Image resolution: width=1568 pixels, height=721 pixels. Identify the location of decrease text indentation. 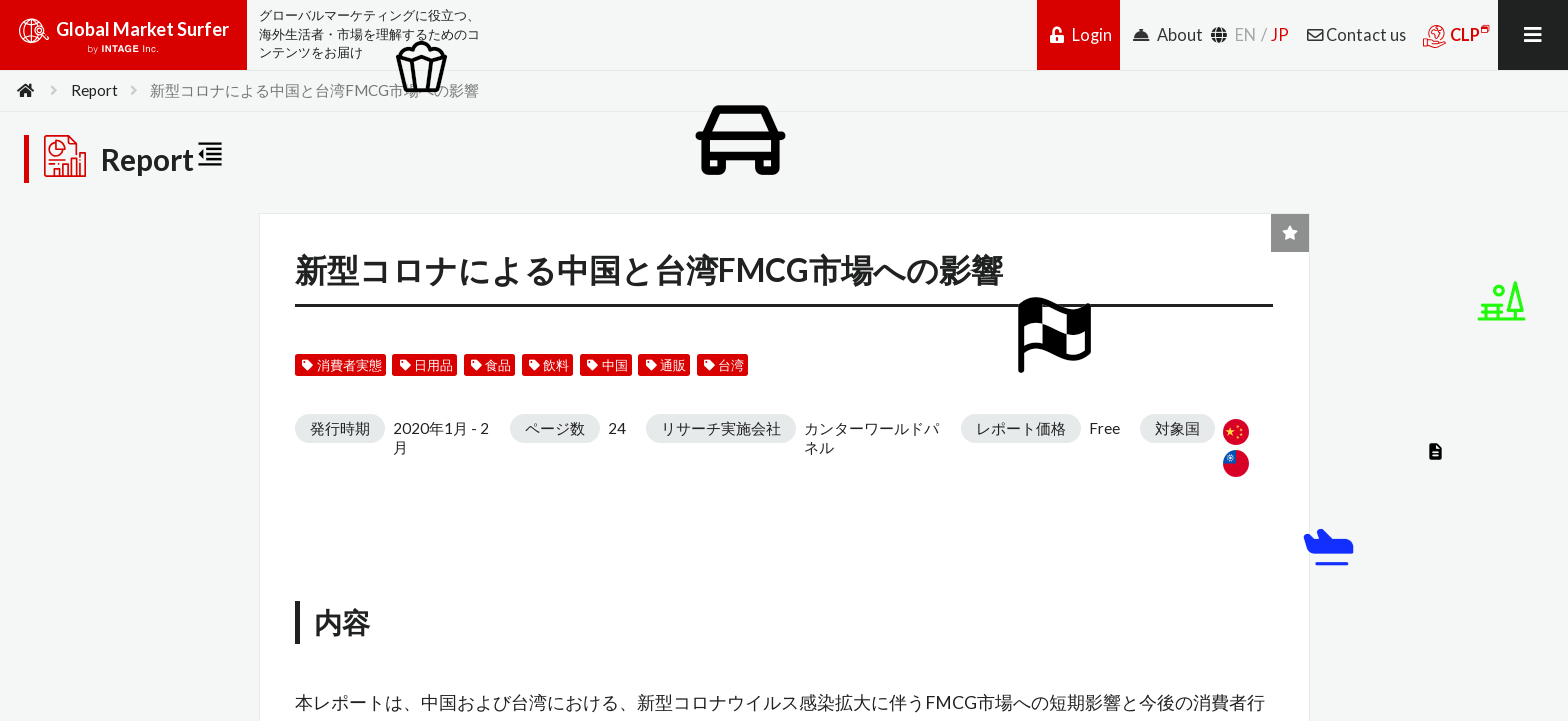
(210, 154).